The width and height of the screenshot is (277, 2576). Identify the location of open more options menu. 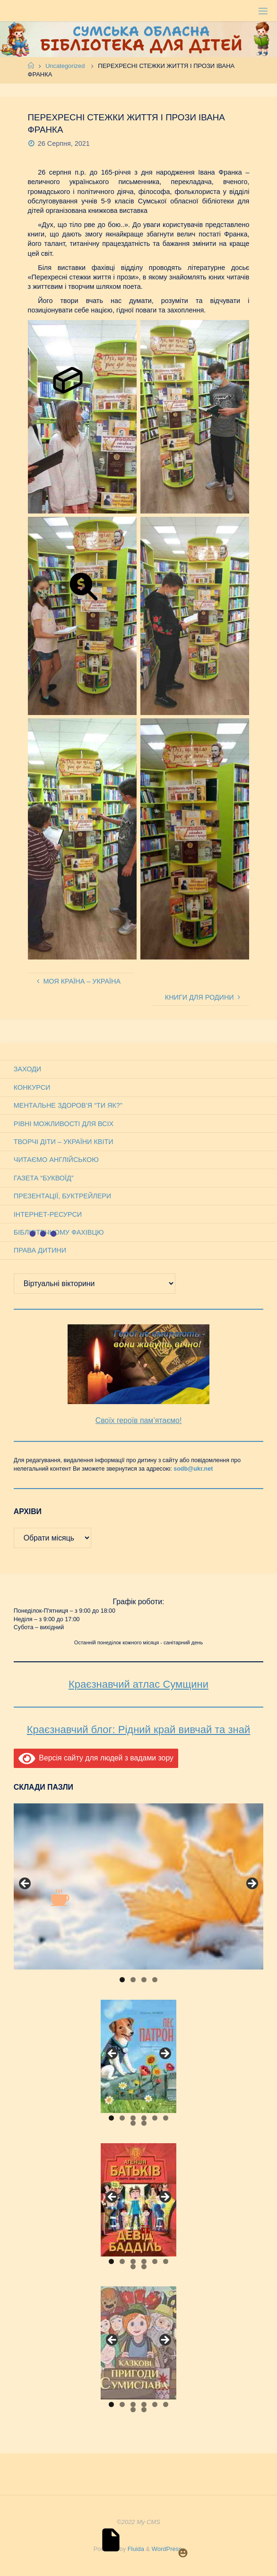
(43, 1234).